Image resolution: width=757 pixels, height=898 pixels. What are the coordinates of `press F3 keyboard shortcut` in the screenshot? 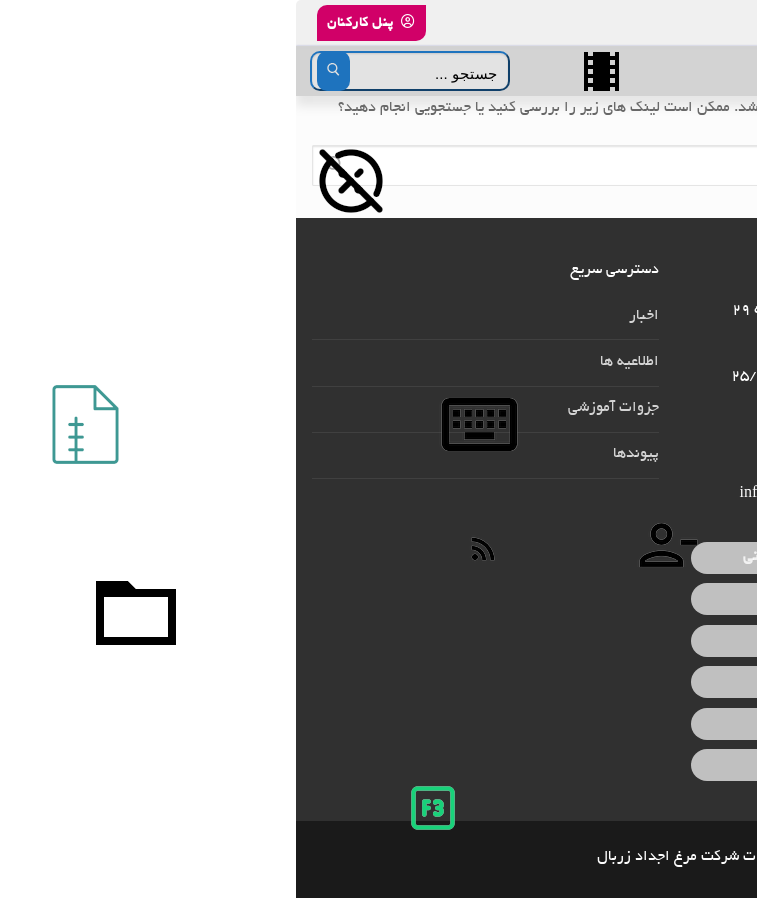 It's located at (433, 808).